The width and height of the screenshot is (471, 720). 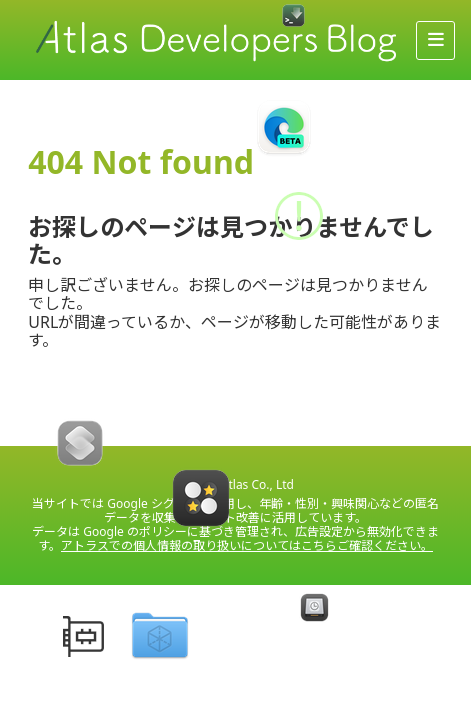 I want to click on open system backup preferences, so click(x=314, y=607).